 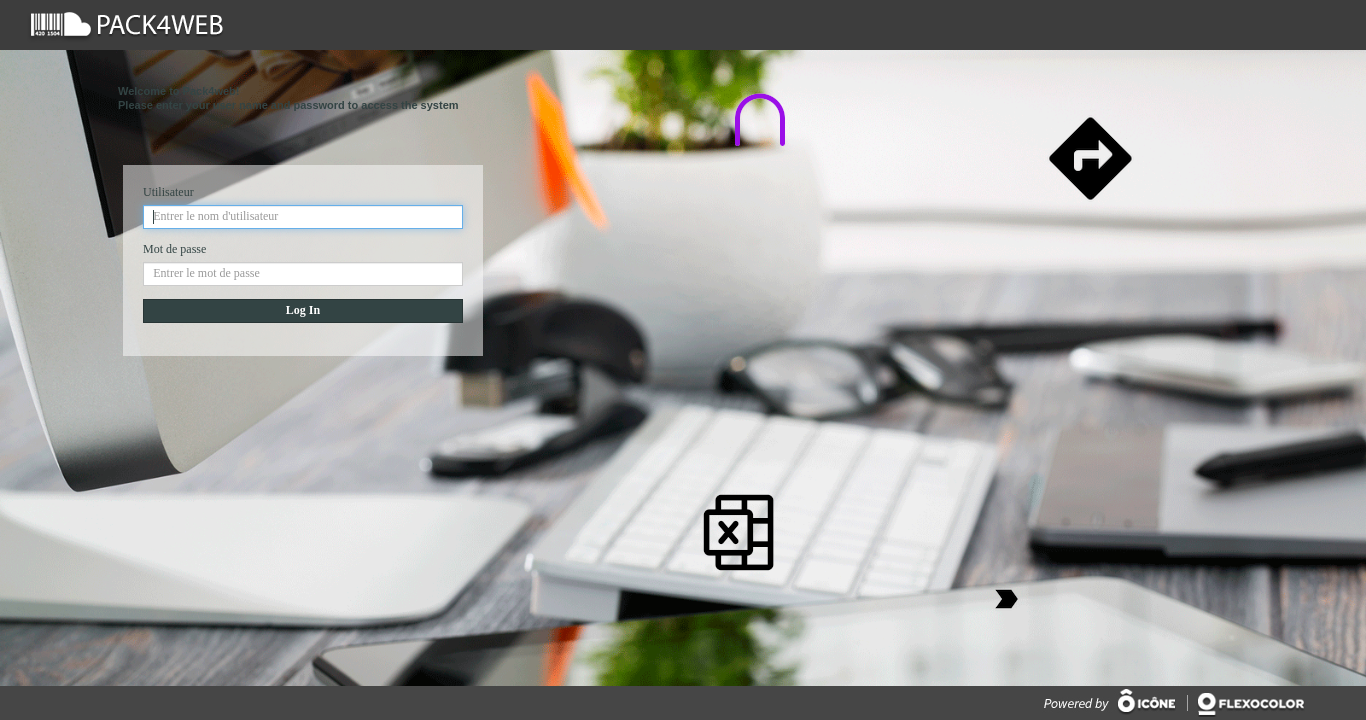 I want to click on mark message as important, so click(x=1006, y=599).